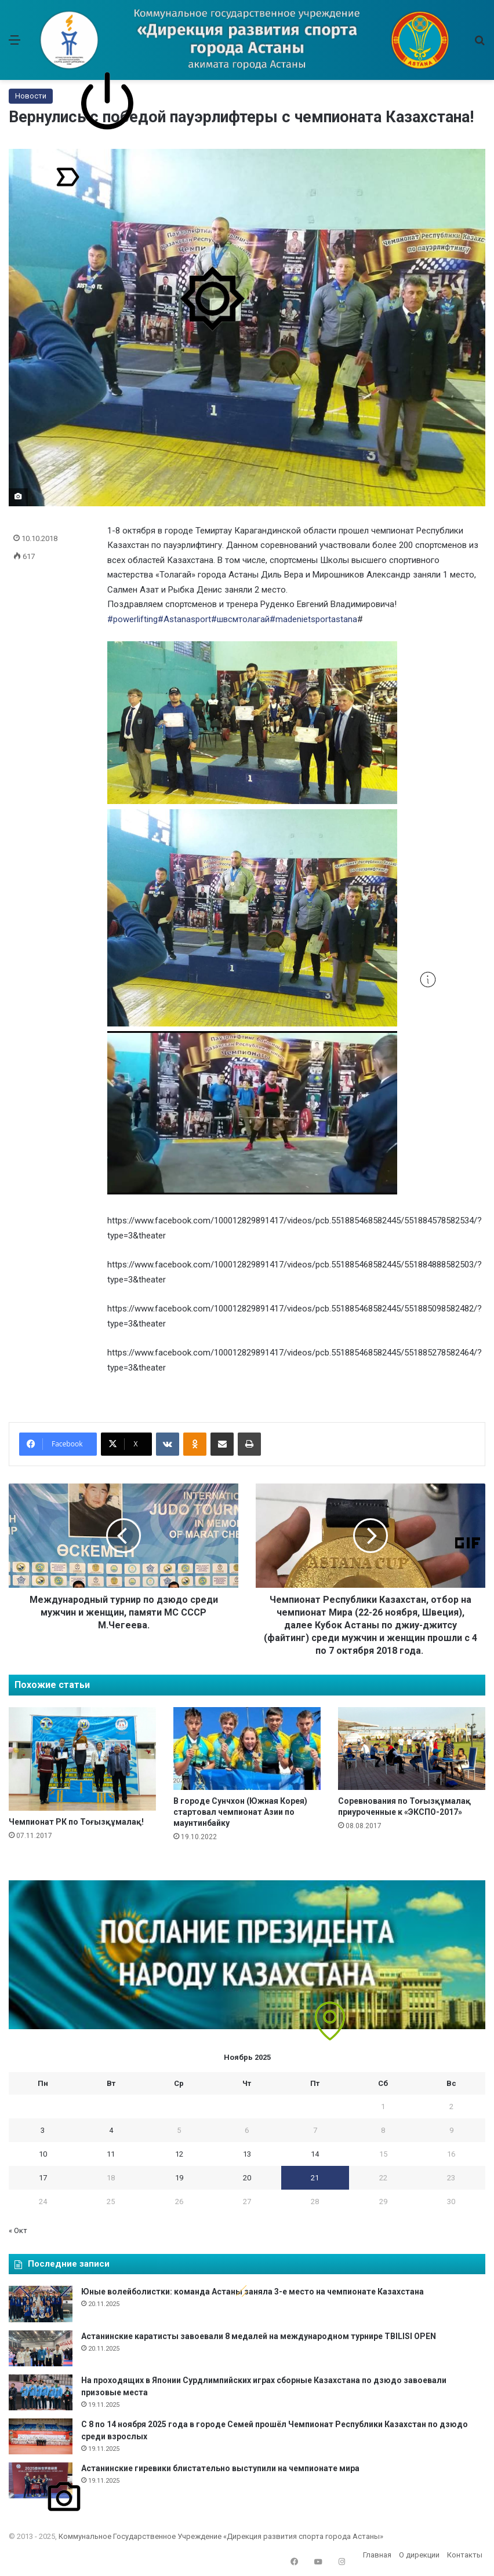 The image size is (494, 2576). Describe the element at coordinates (64, 2498) in the screenshot. I see `take a photo` at that location.